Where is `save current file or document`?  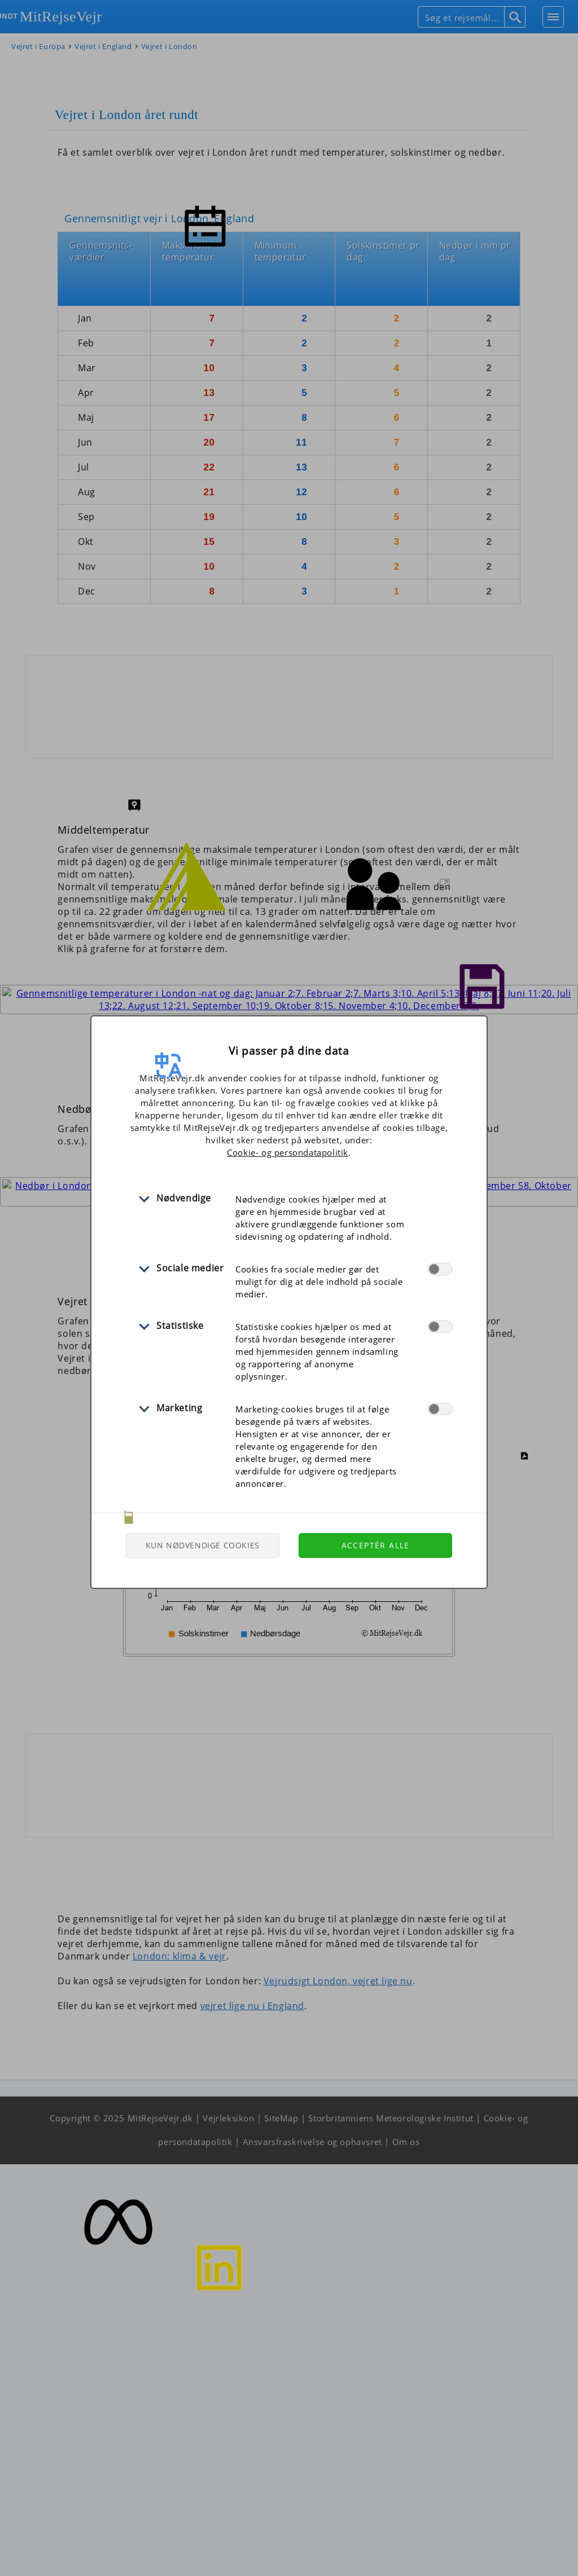
save current file or document is located at coordinates (482, 987).